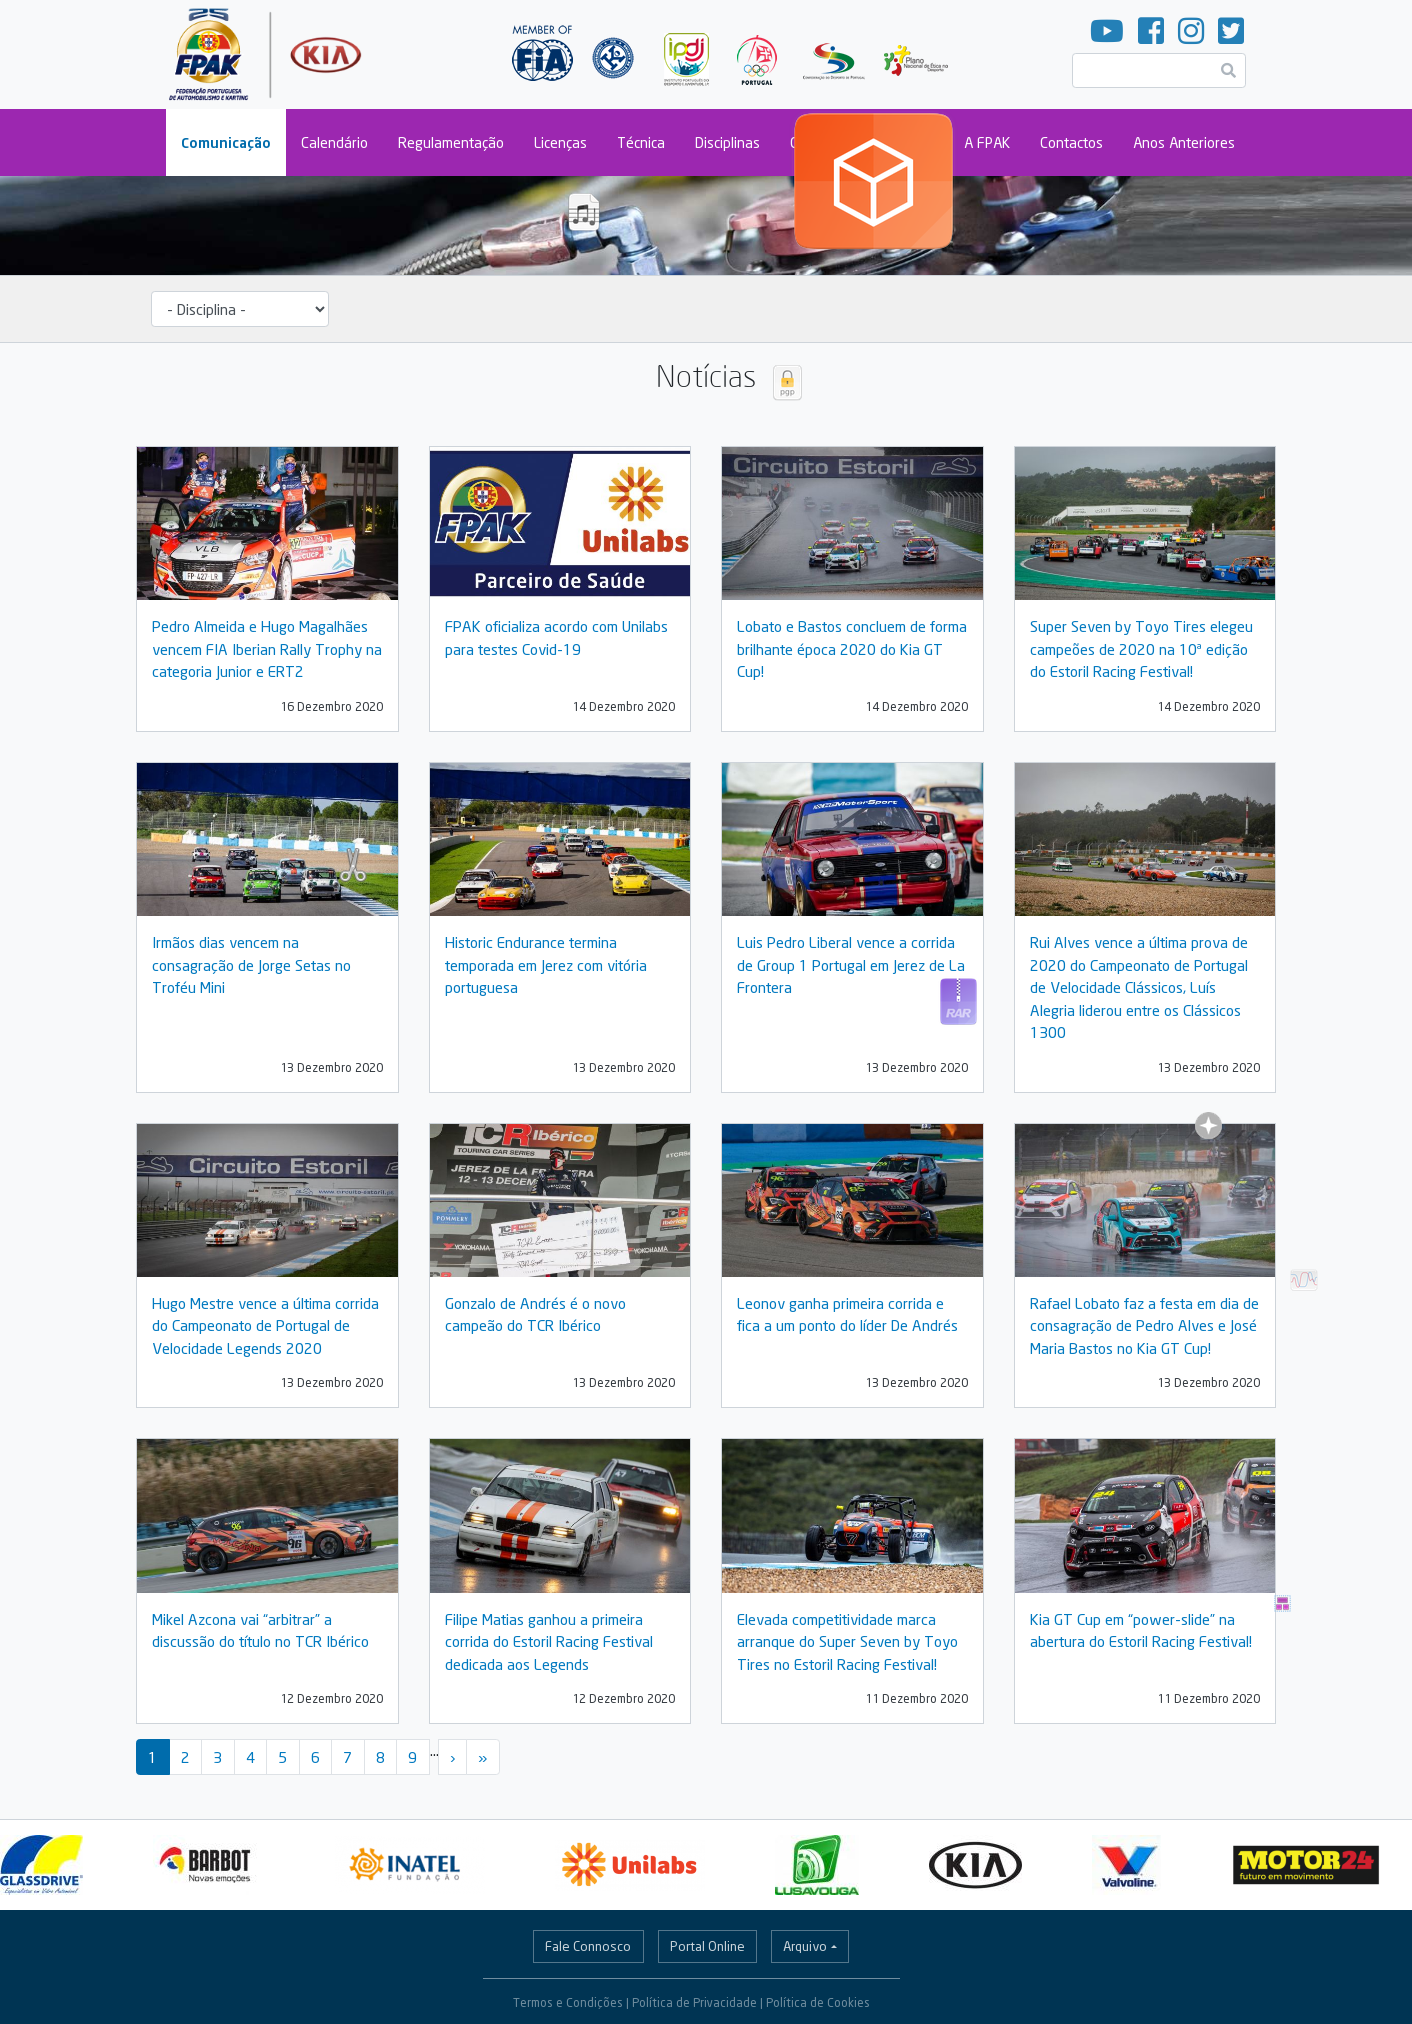 This screenshot has width=1412, height=2024. What do you see at coordinates (1304, 1280) in the screenshot?
I see `open power statistics app` at bounding box center [1304, 1280].